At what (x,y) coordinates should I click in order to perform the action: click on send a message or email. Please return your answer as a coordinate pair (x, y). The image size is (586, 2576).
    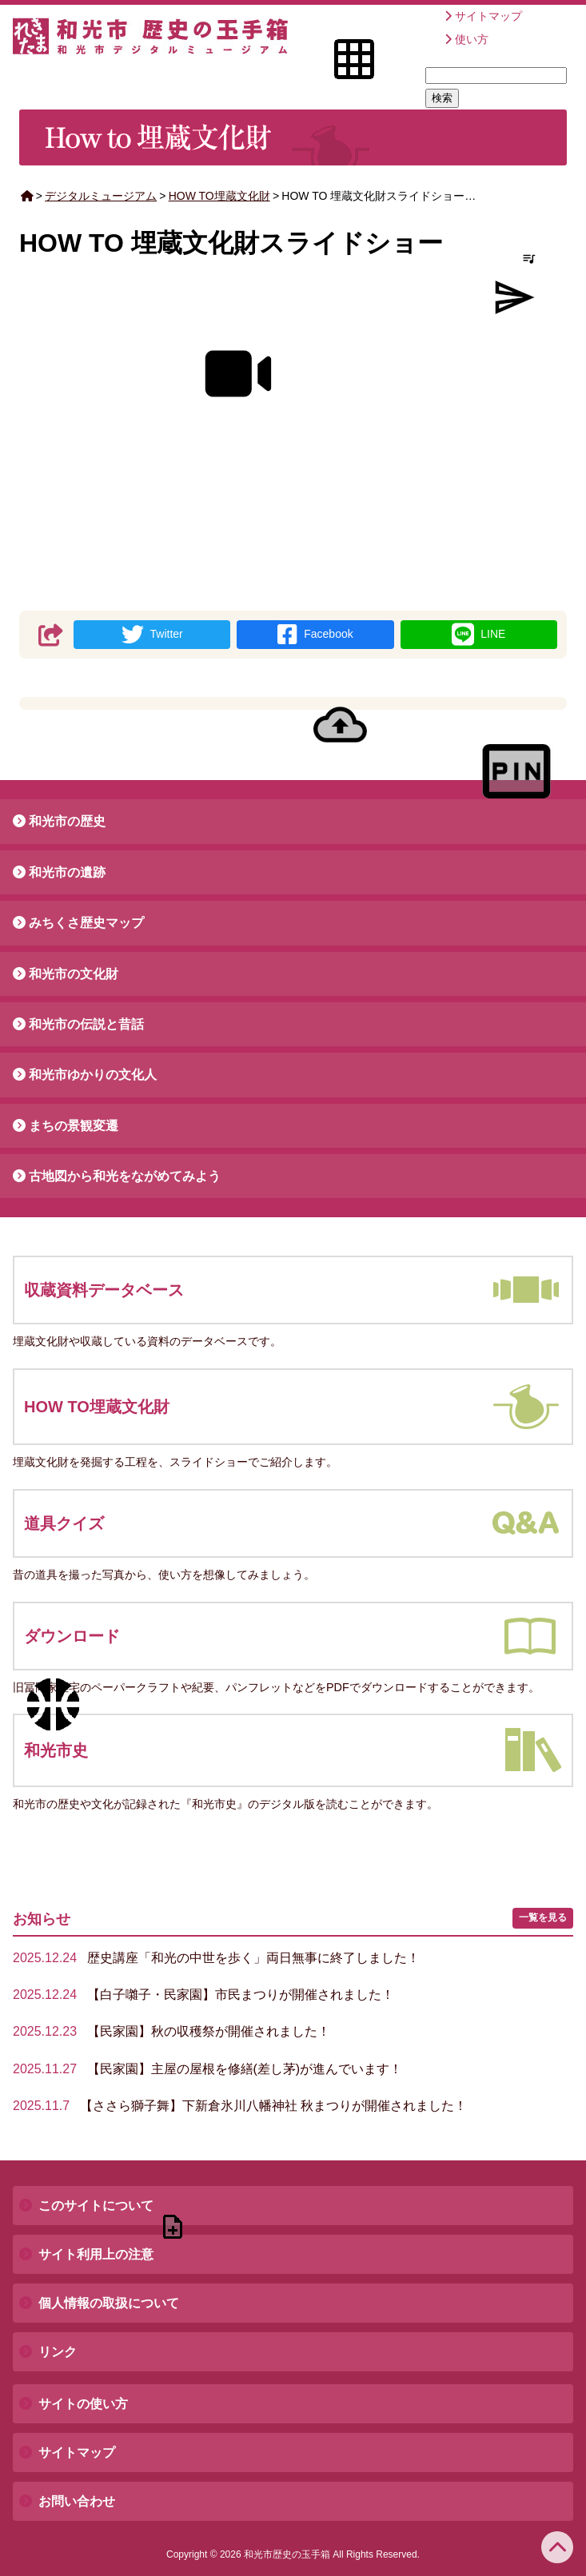
    Looking at the image, I should click on (514, 297).